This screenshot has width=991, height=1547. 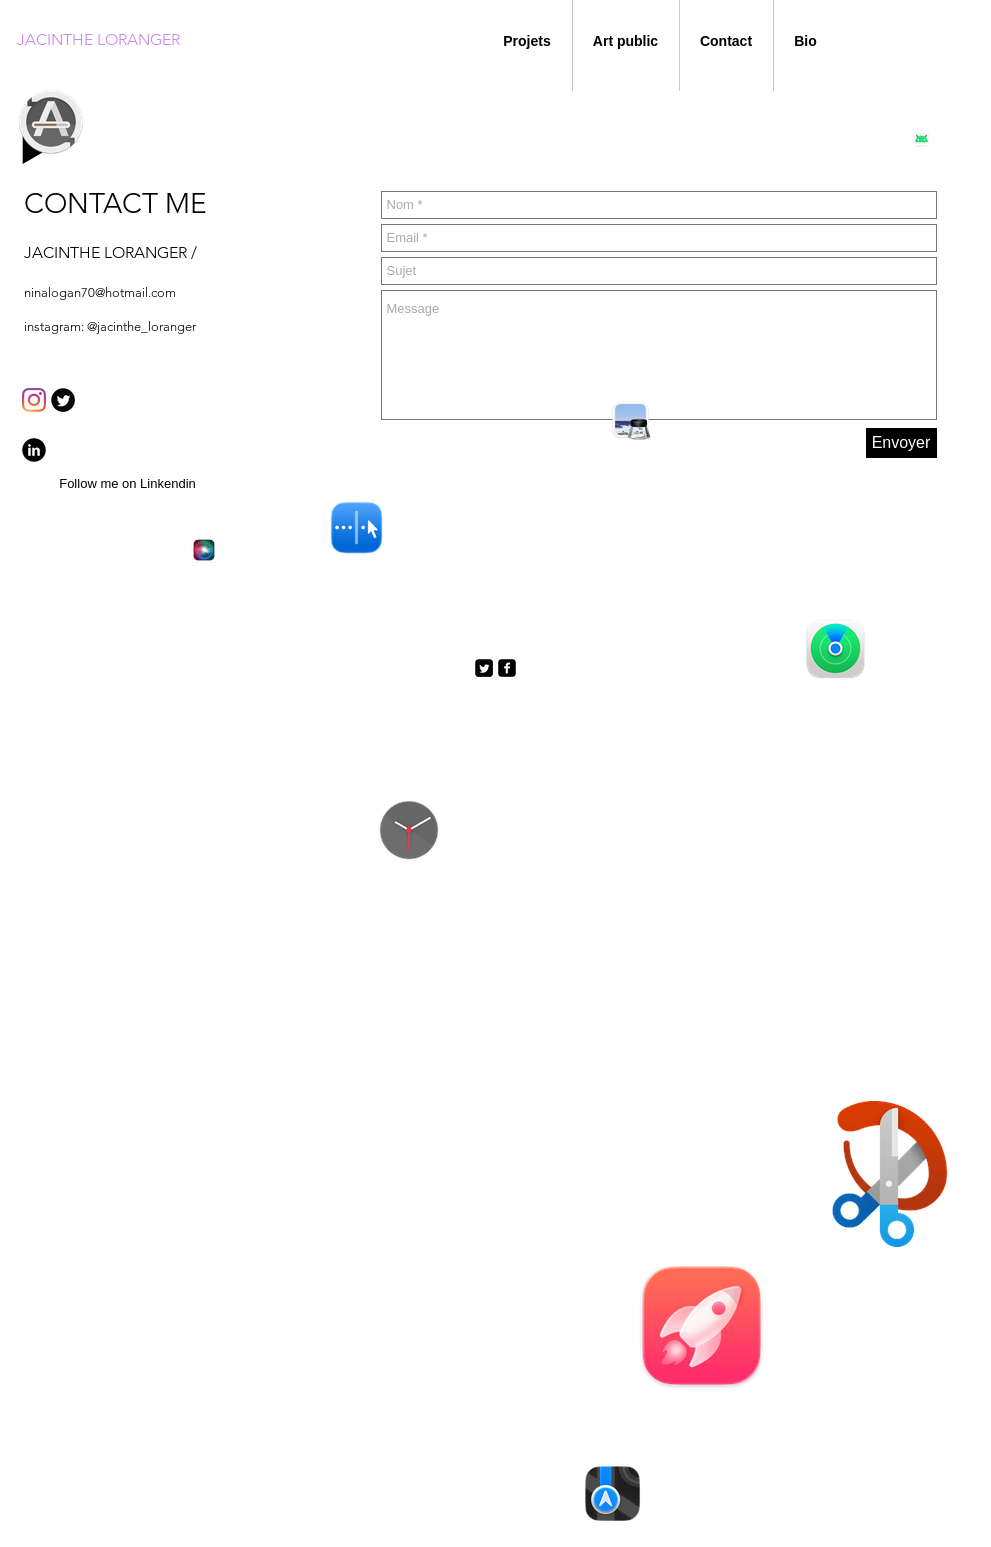 What do you see at coordinates (356, 527) in the screenshot?
I see `access universal control settings for multi-device cursor sharing` at bounding box center [356, 527].